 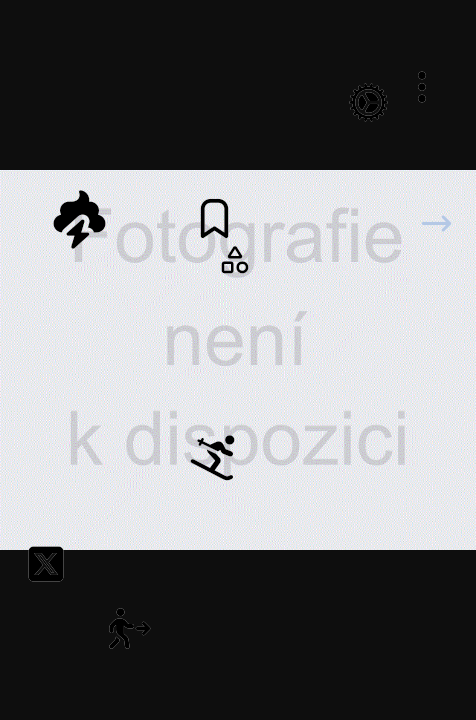 What do you see at coordinates (46, 564) in the screenshot?
I see `open X (formerly Twitter) app` at bounding box center [46, 564].